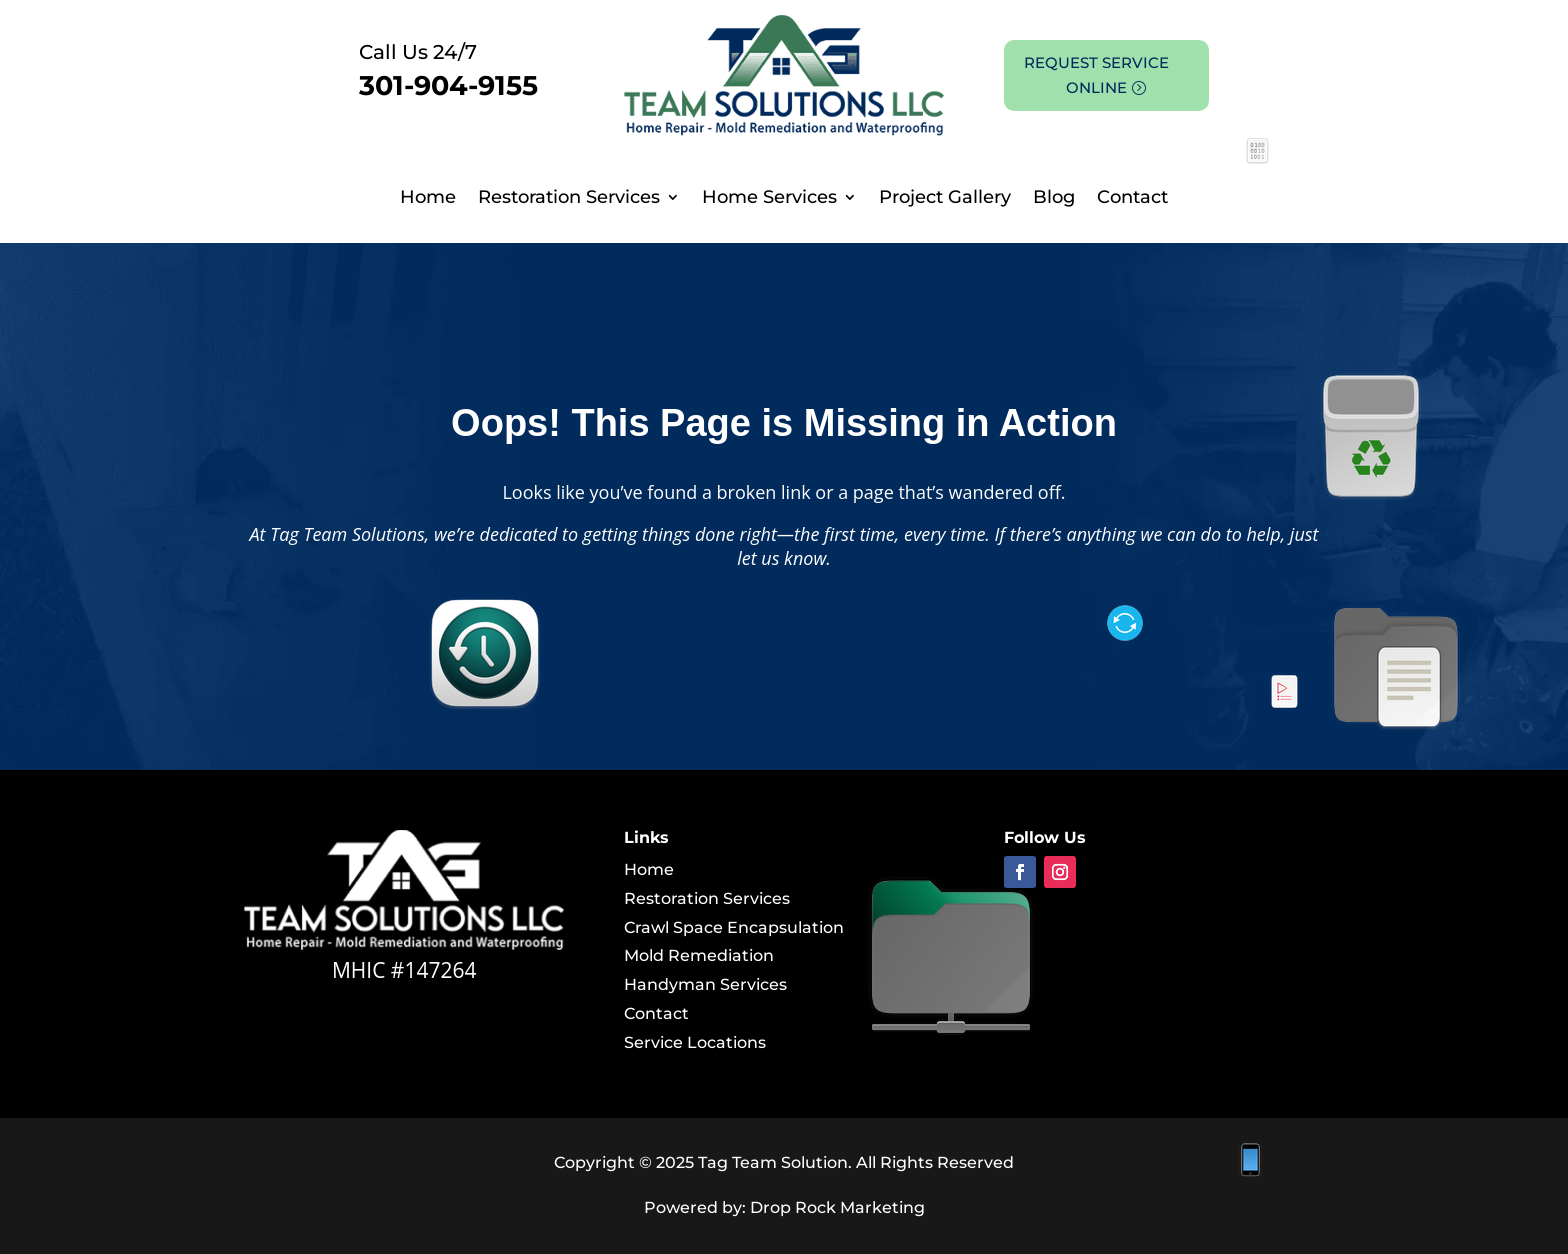 The height and width of the screenshot is (1254, 1568). What do you see at coordinates (1250, 1159) in the screenshot?
I see `ipod touch device icon` at bounding box center [1250, 1159].